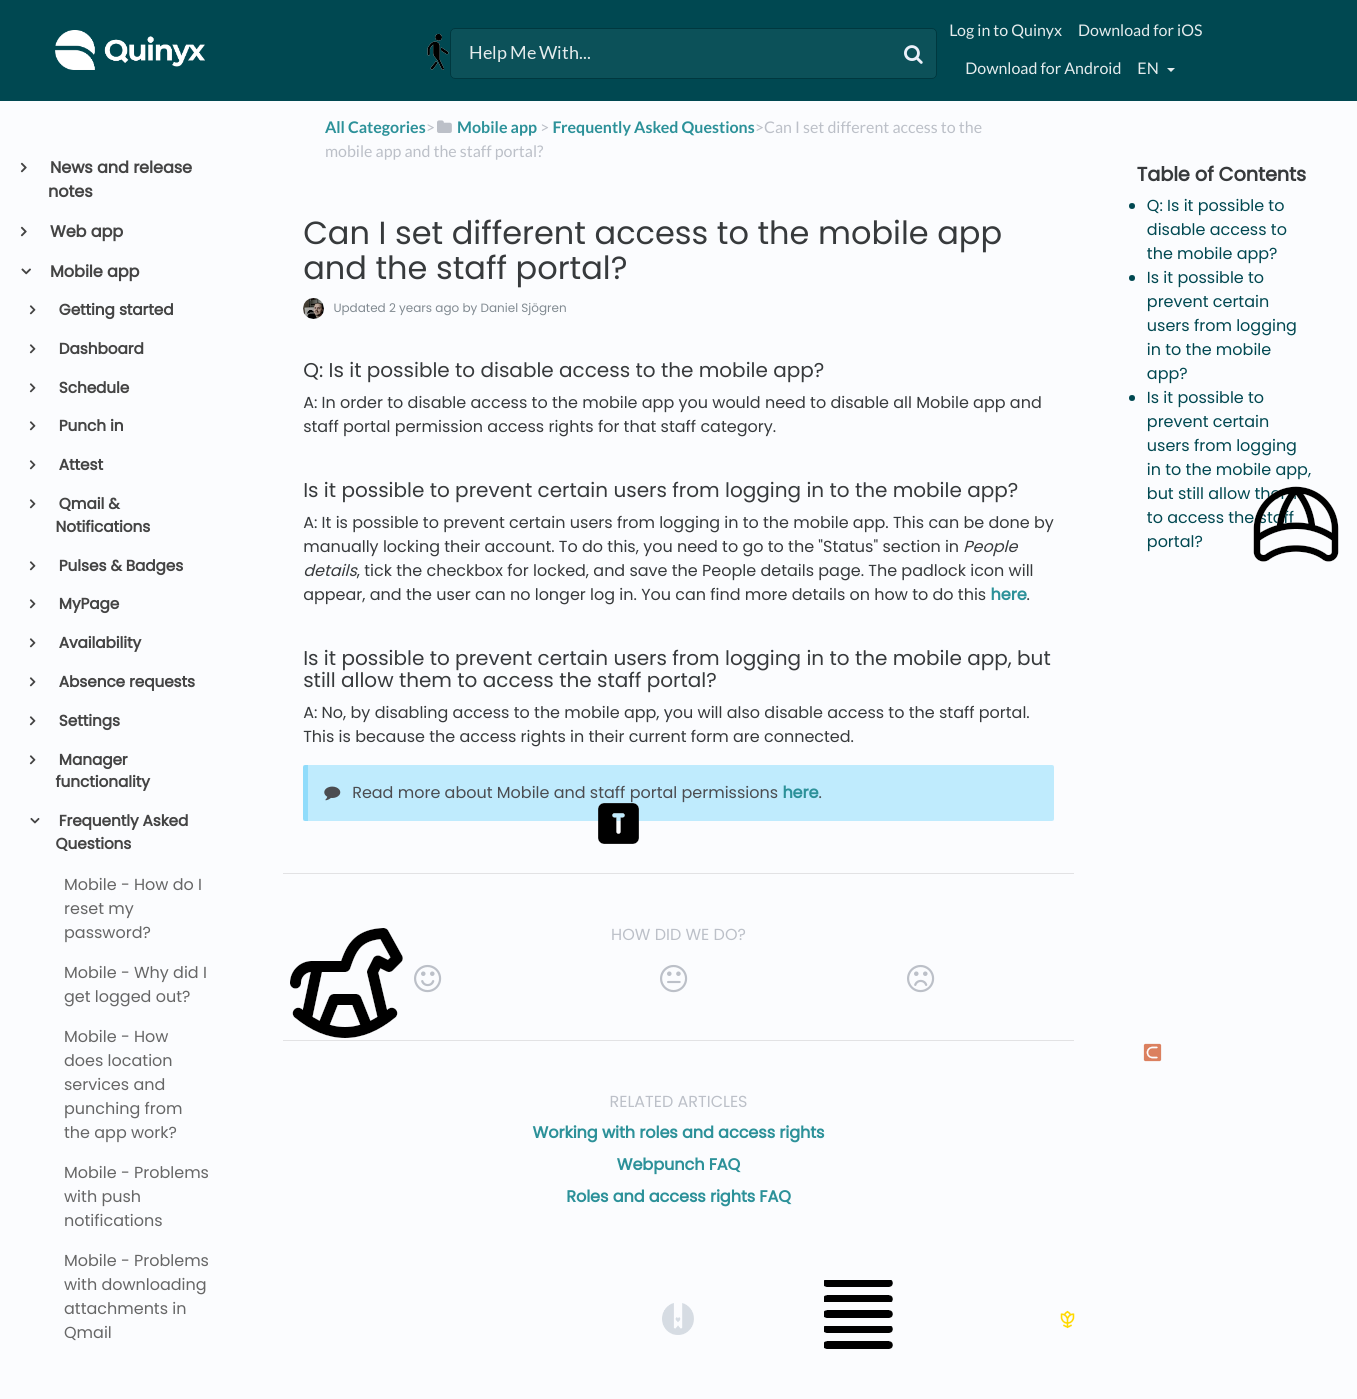 The image size is (1357, 1399). I want to click on justify text alignment, so click(858, 1314).